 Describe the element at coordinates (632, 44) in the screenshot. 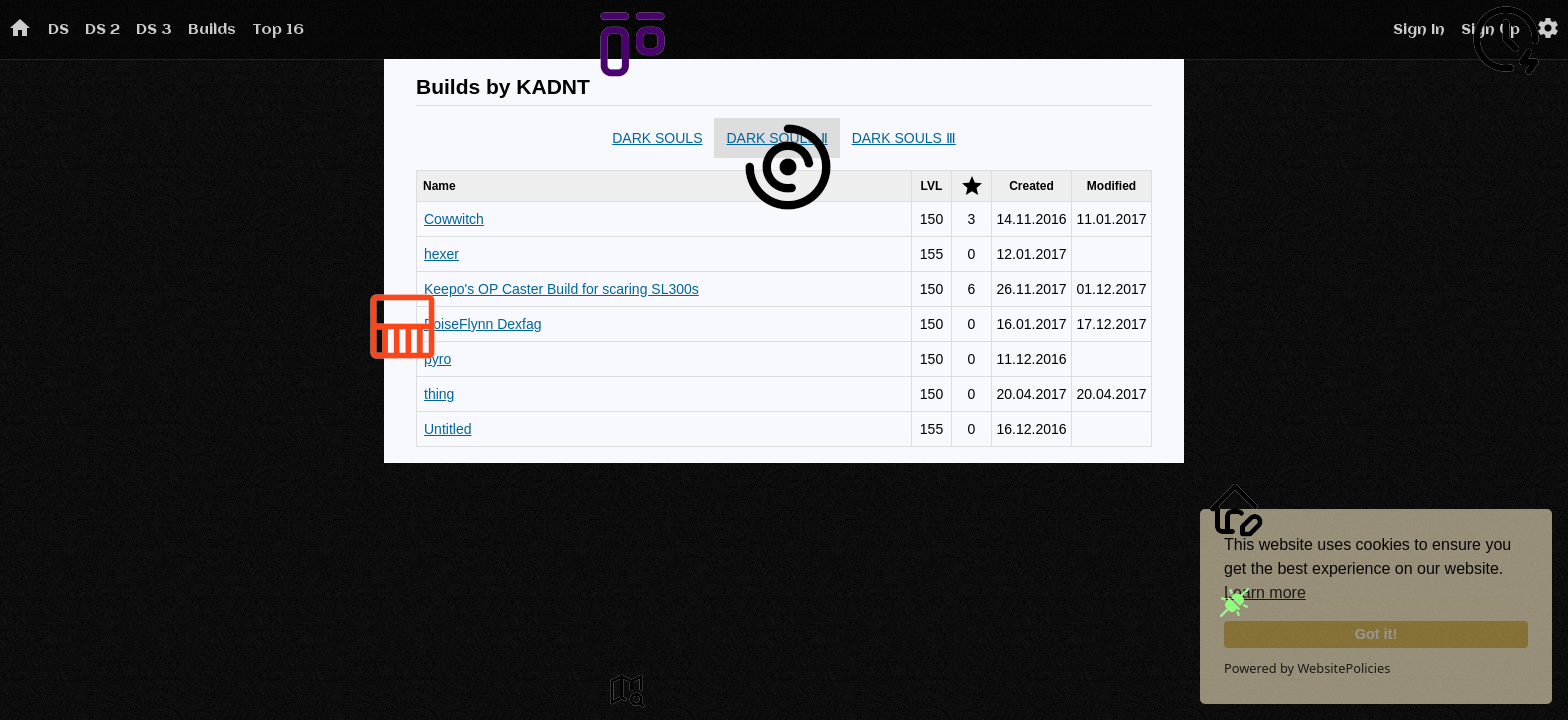

I see `switch to kanban board view` at that location.